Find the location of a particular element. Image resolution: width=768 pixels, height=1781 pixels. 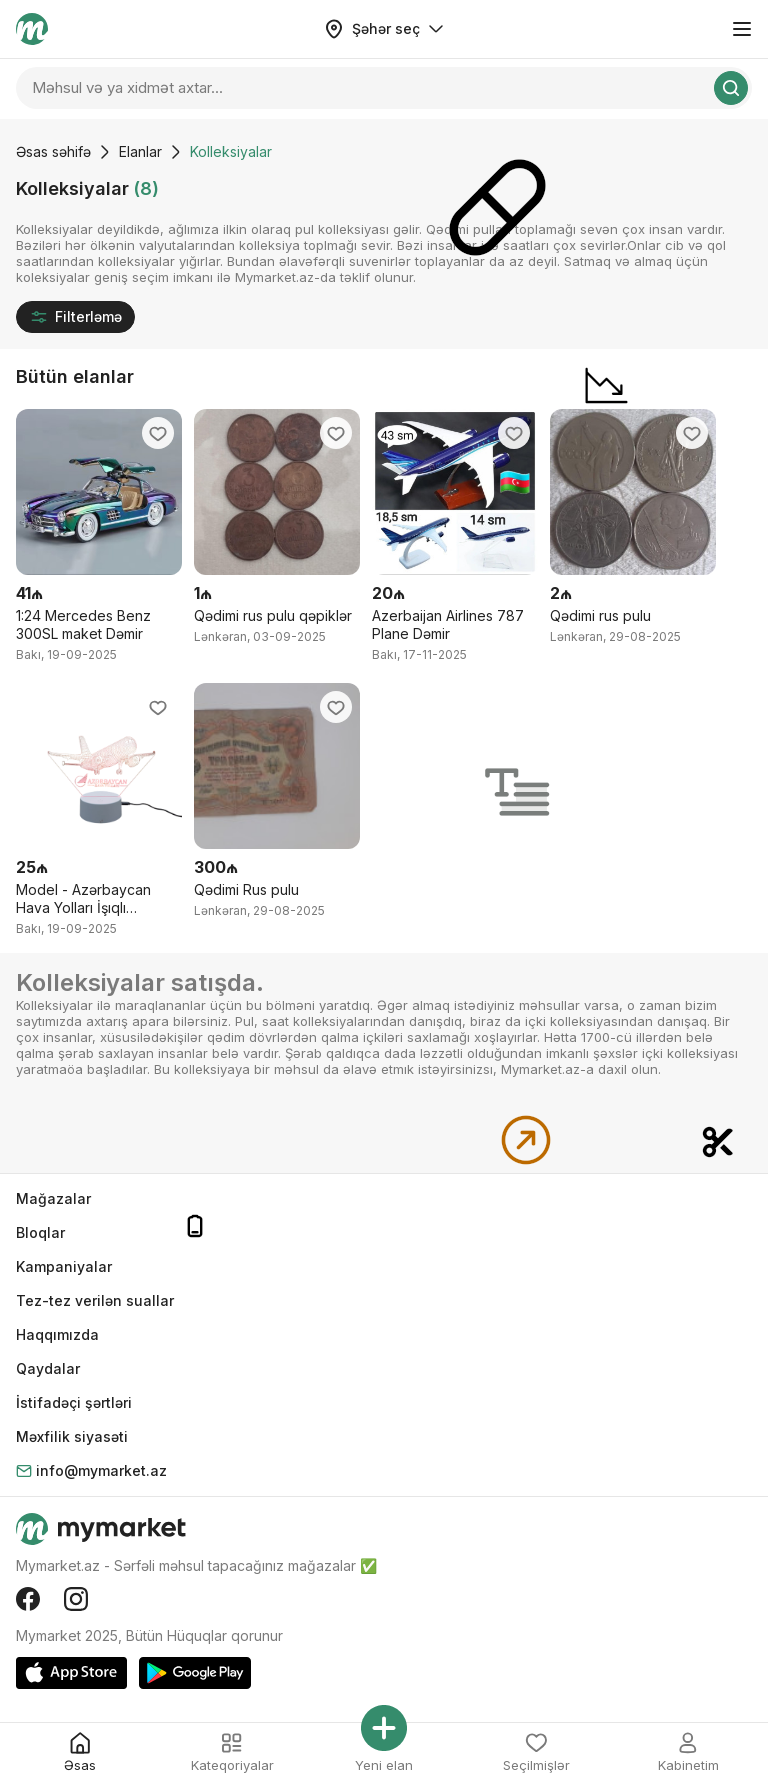

read article from The New York Times is located at coordinates (516, 792).